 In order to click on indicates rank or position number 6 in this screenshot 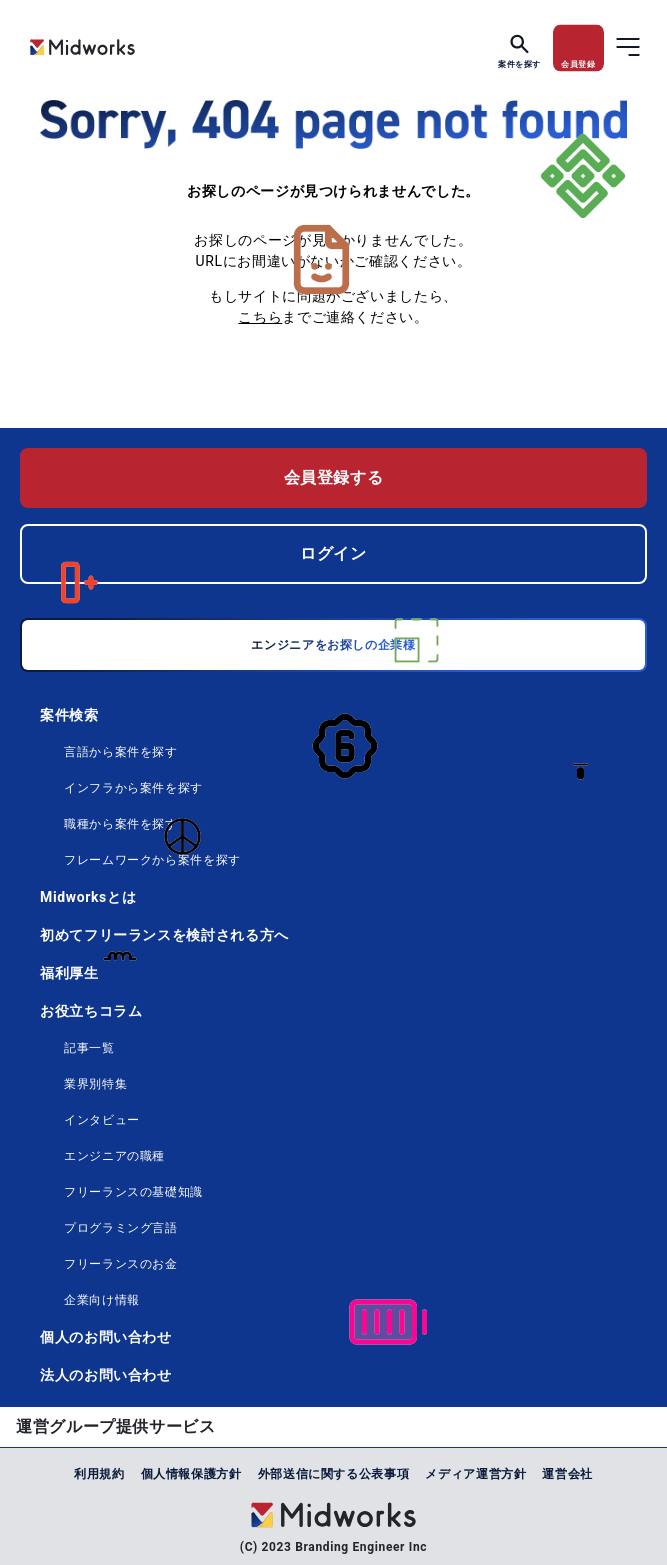, I will do `click(345, 746)`.